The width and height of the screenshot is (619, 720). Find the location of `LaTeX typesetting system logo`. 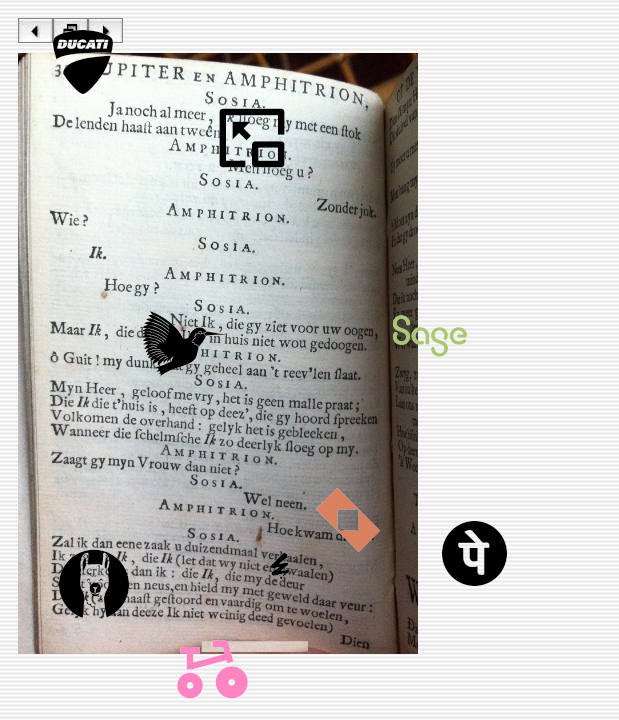

LaTeX typesetting system logo is located at coordinates (185, 344).